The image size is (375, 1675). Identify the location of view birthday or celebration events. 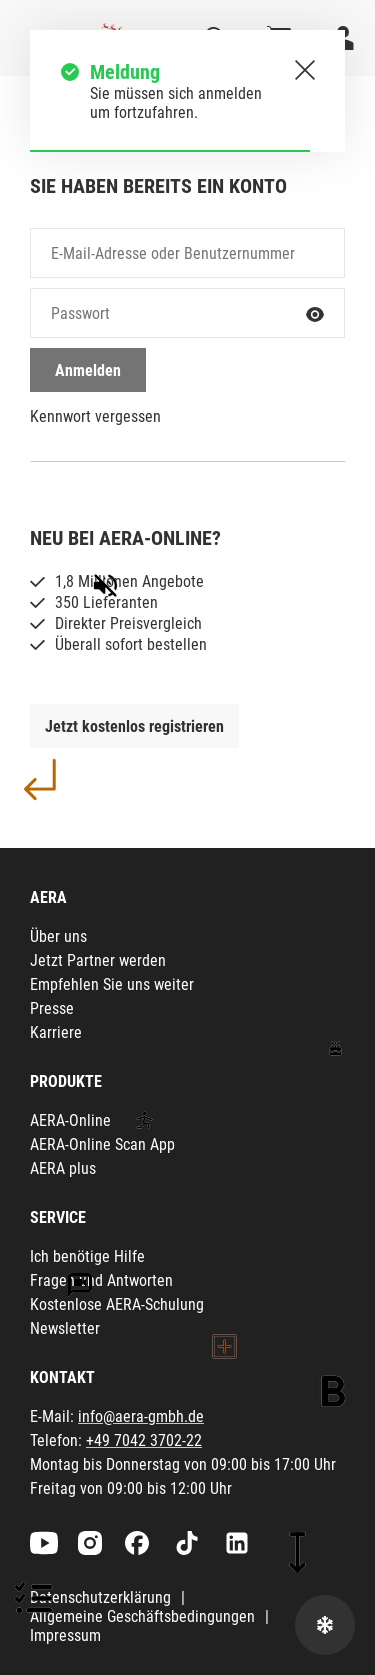
(335, 1048).